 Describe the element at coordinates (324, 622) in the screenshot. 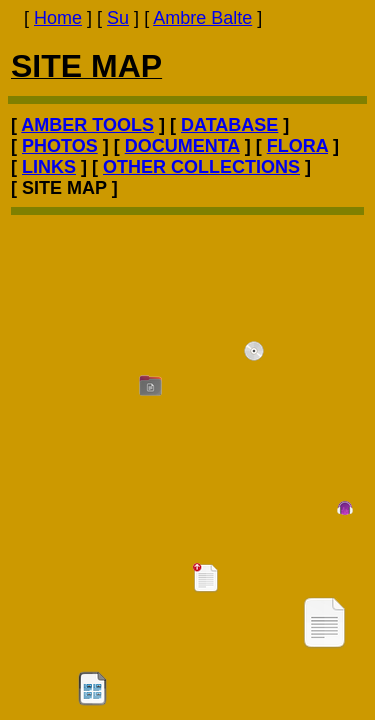

I see `open a text file` at that location.